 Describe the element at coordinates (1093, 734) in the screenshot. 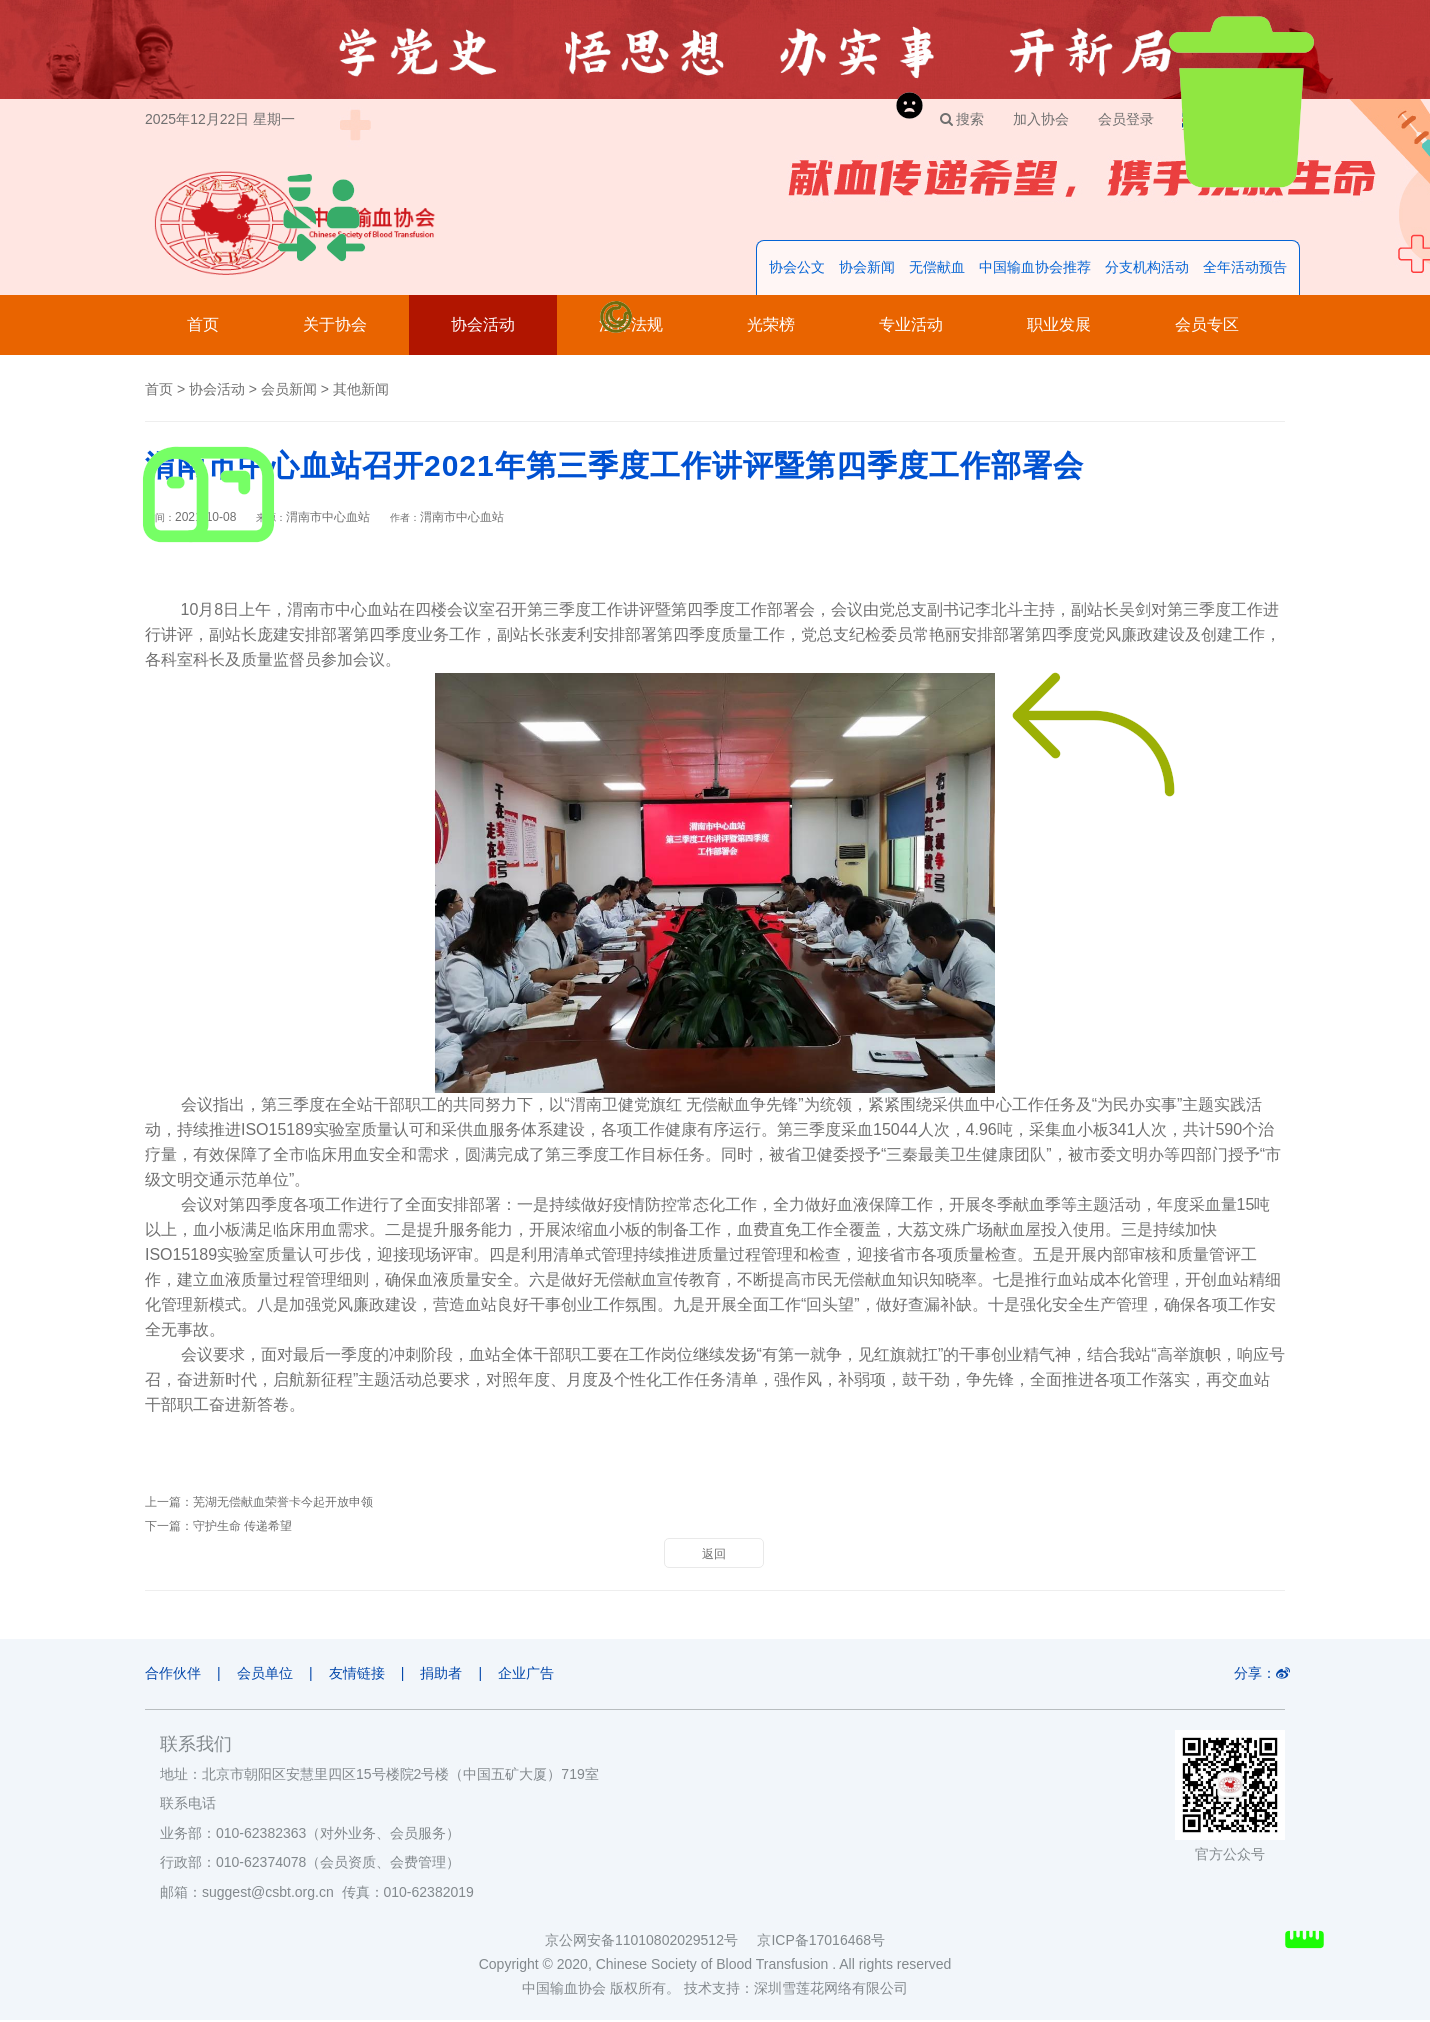

I see `reply to a message` at that location.